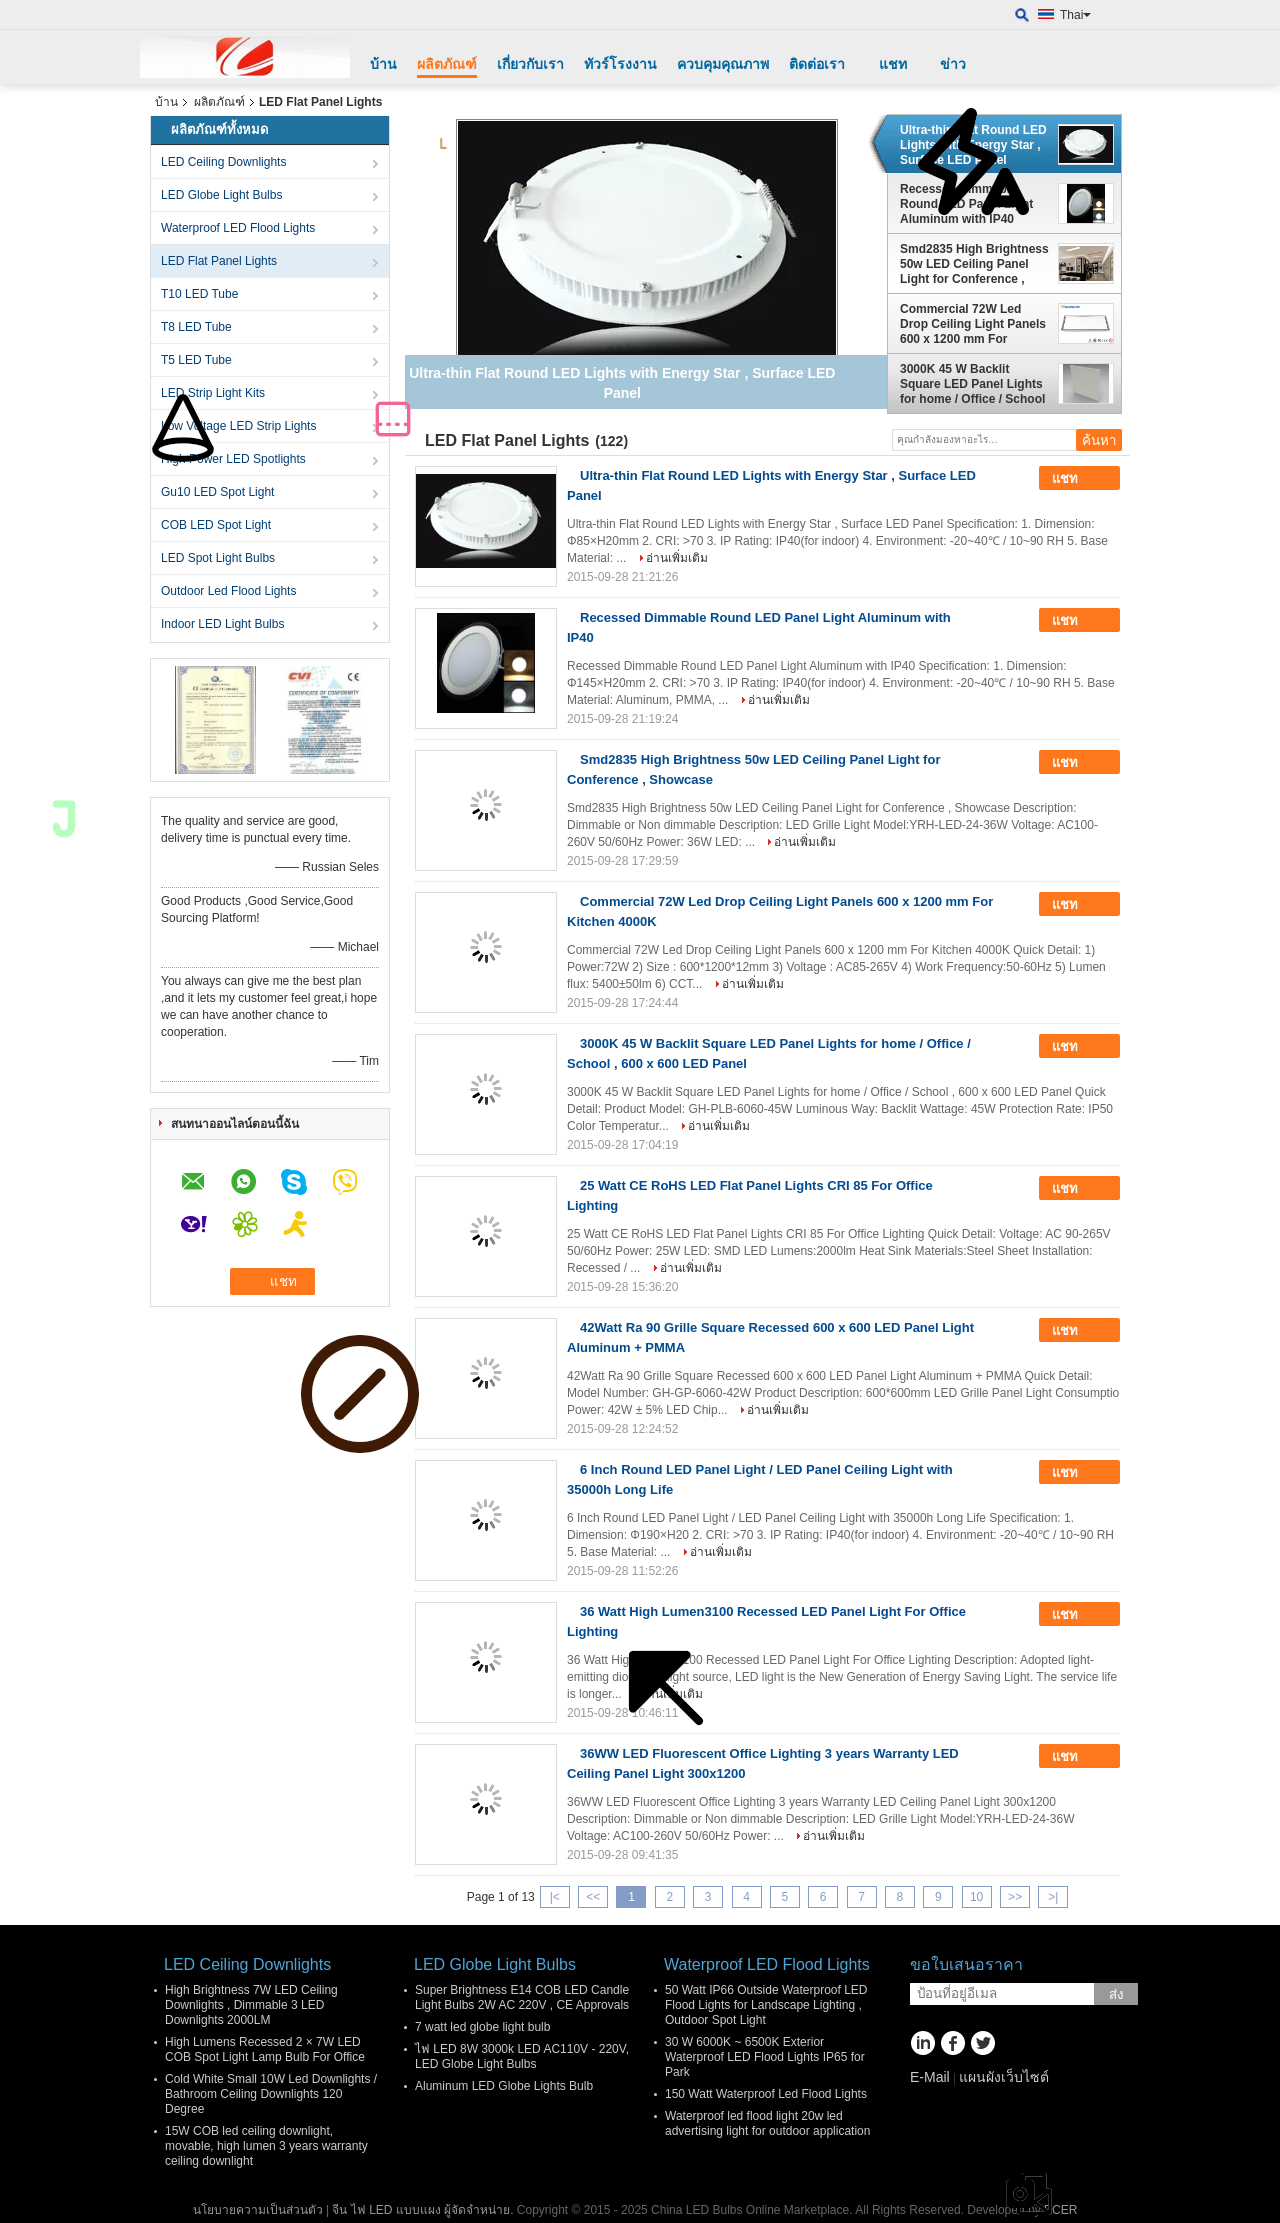  What do you see at coordinates (443, 143) in the screenshot?
I see `indicates a lowercase "L" character or letter identifier` at bounding box center [443, 143].